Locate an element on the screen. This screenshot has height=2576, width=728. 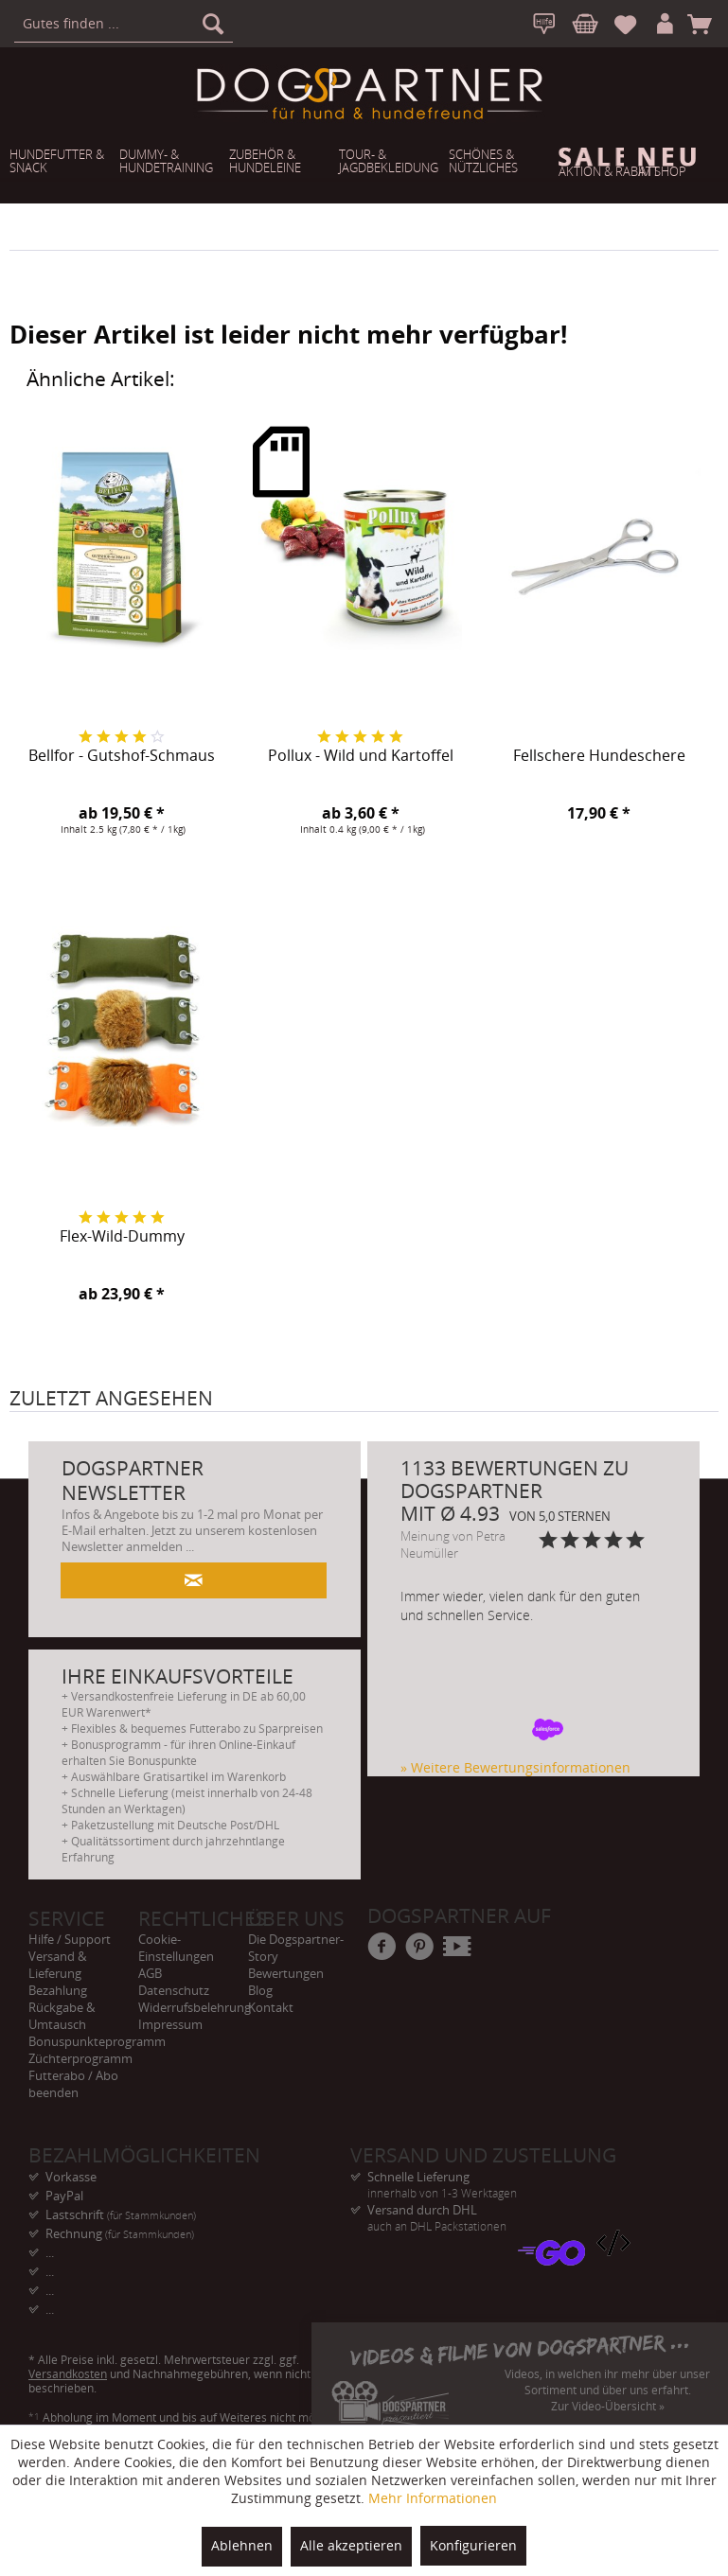
access external storage or SD card settings is located at coordinates (281, 462).